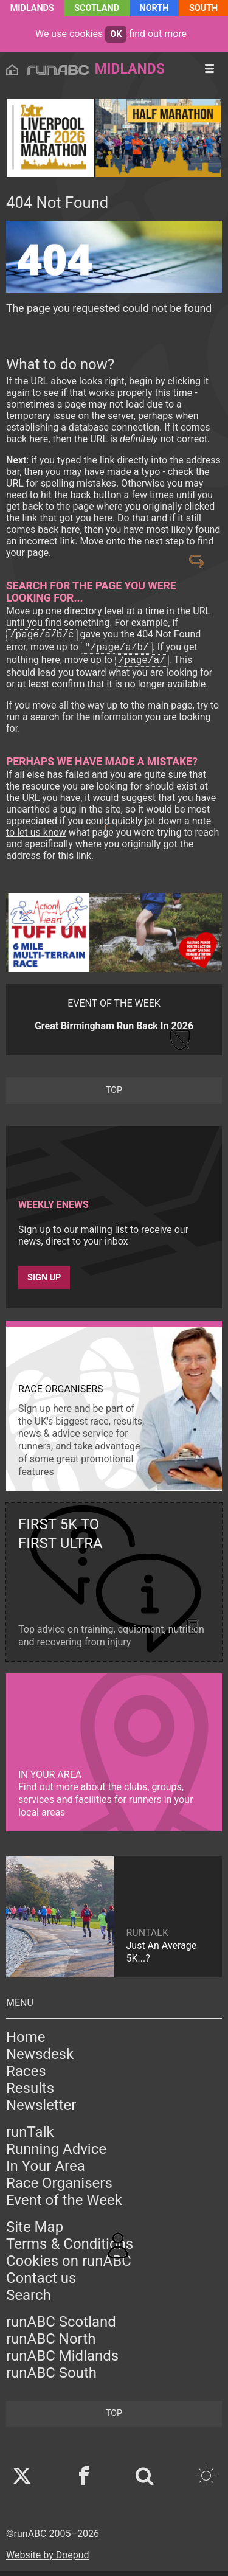 This screenshot has height=2576, width=228. Describe the element at coordinates (196, 560) in the screenshot. I see `redo last action` at that location.